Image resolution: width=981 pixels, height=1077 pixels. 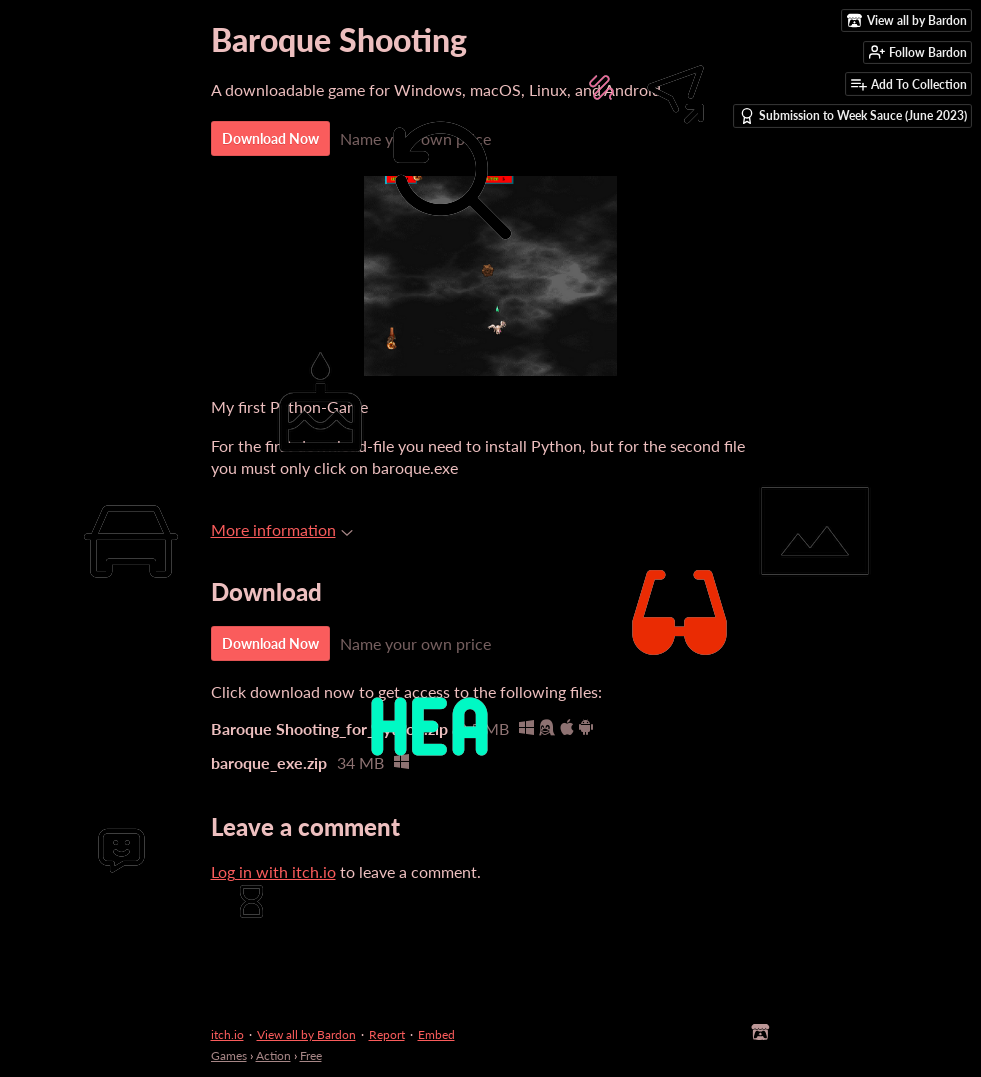 I want to click on access freehand drawing or annotation tools, so click(x=601, y=87).